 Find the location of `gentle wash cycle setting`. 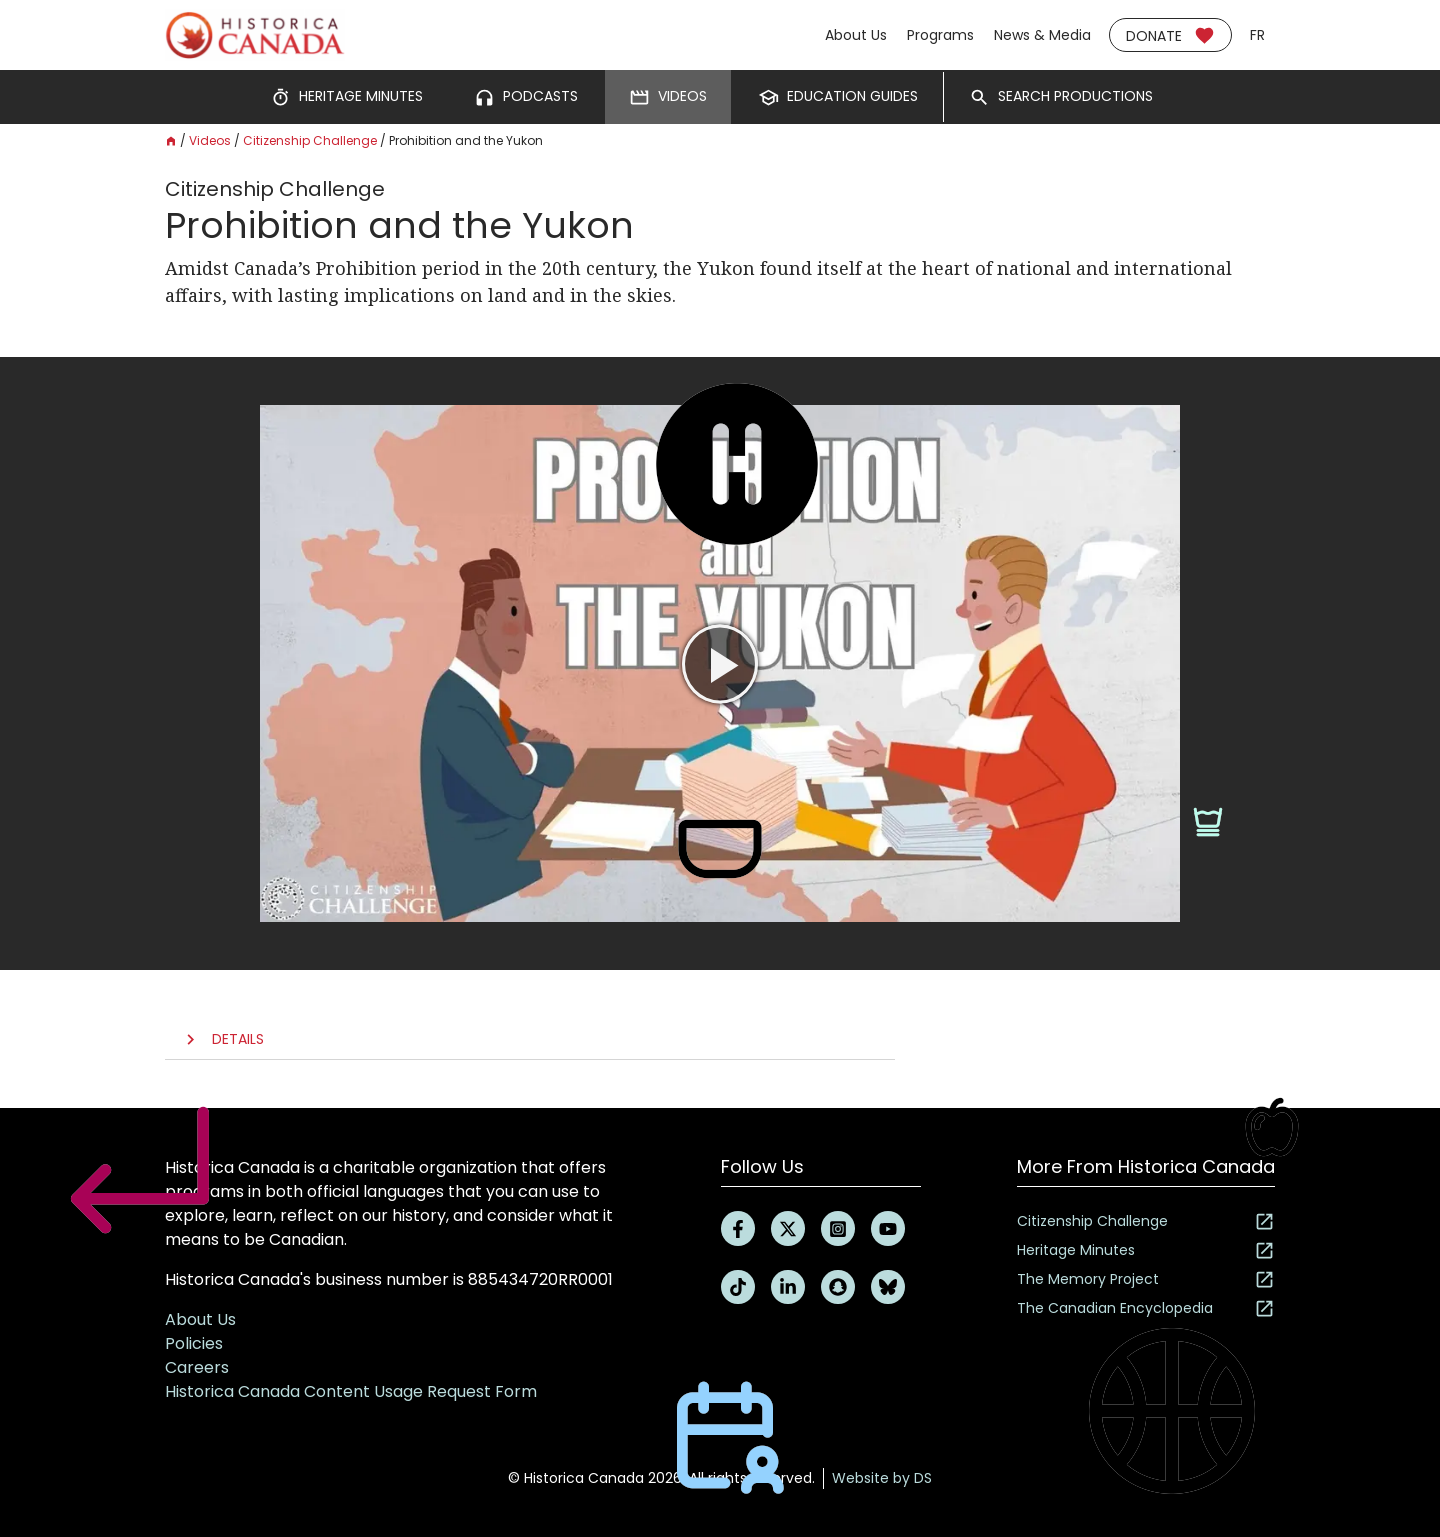

gentle wash cycle setting is located at coordinates (1208, 822).